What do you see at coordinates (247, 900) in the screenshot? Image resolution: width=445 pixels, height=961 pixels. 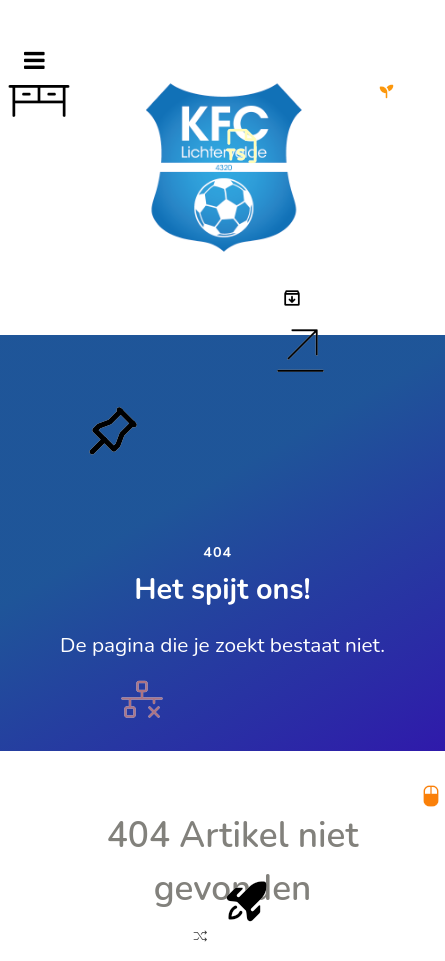 I see `launch or deploy a project` at bounding box center [247, 900].